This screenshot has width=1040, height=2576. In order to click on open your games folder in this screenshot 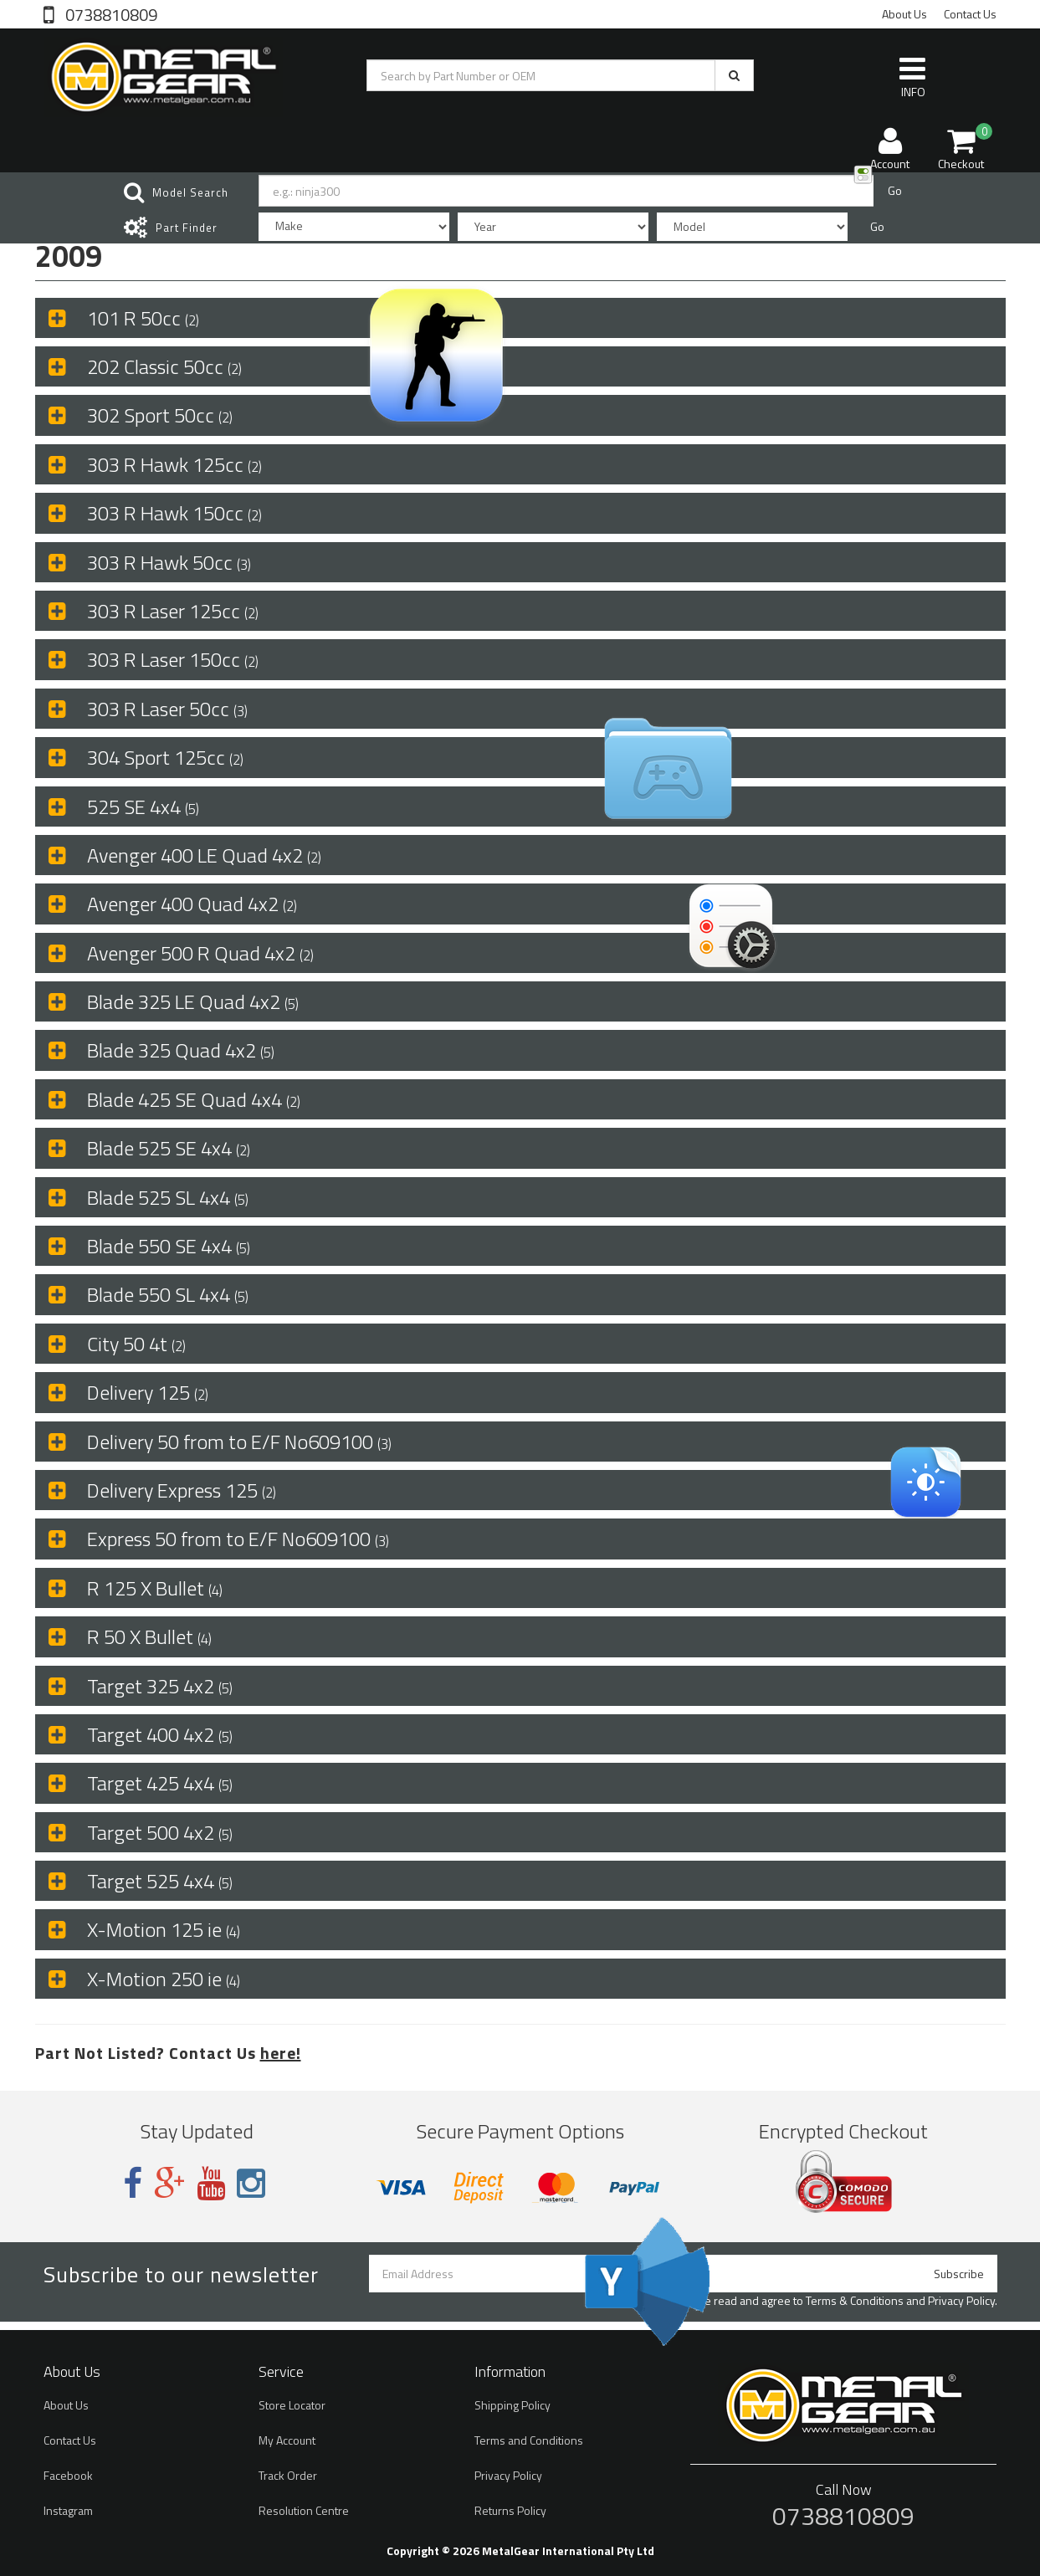, I will do `click(668, 768)`.